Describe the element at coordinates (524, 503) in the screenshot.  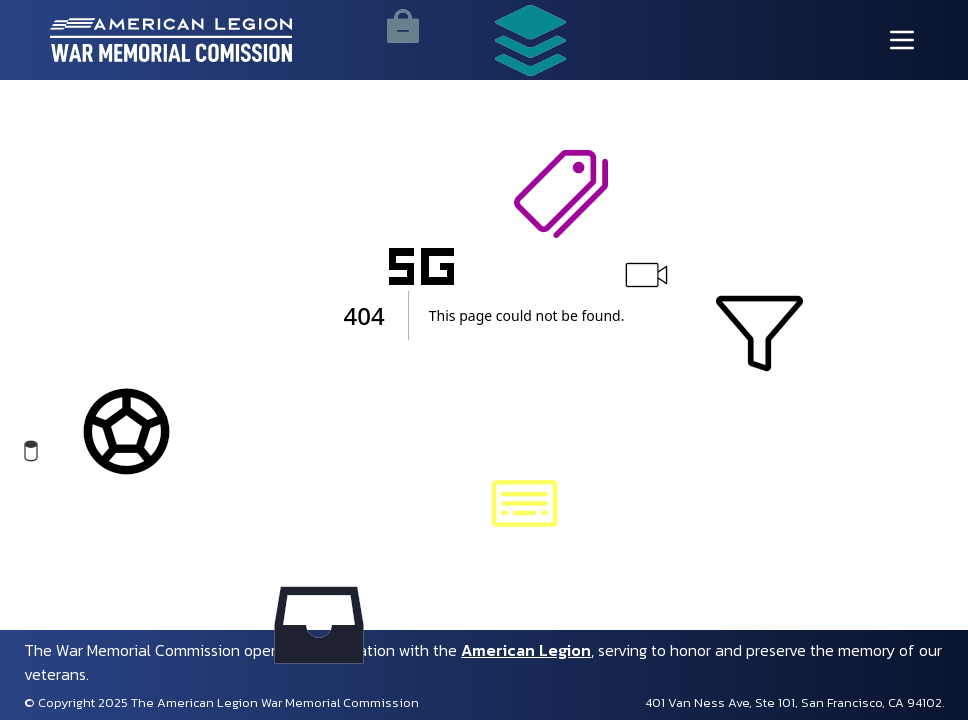
I see `open on-screen keyboard` at that location.